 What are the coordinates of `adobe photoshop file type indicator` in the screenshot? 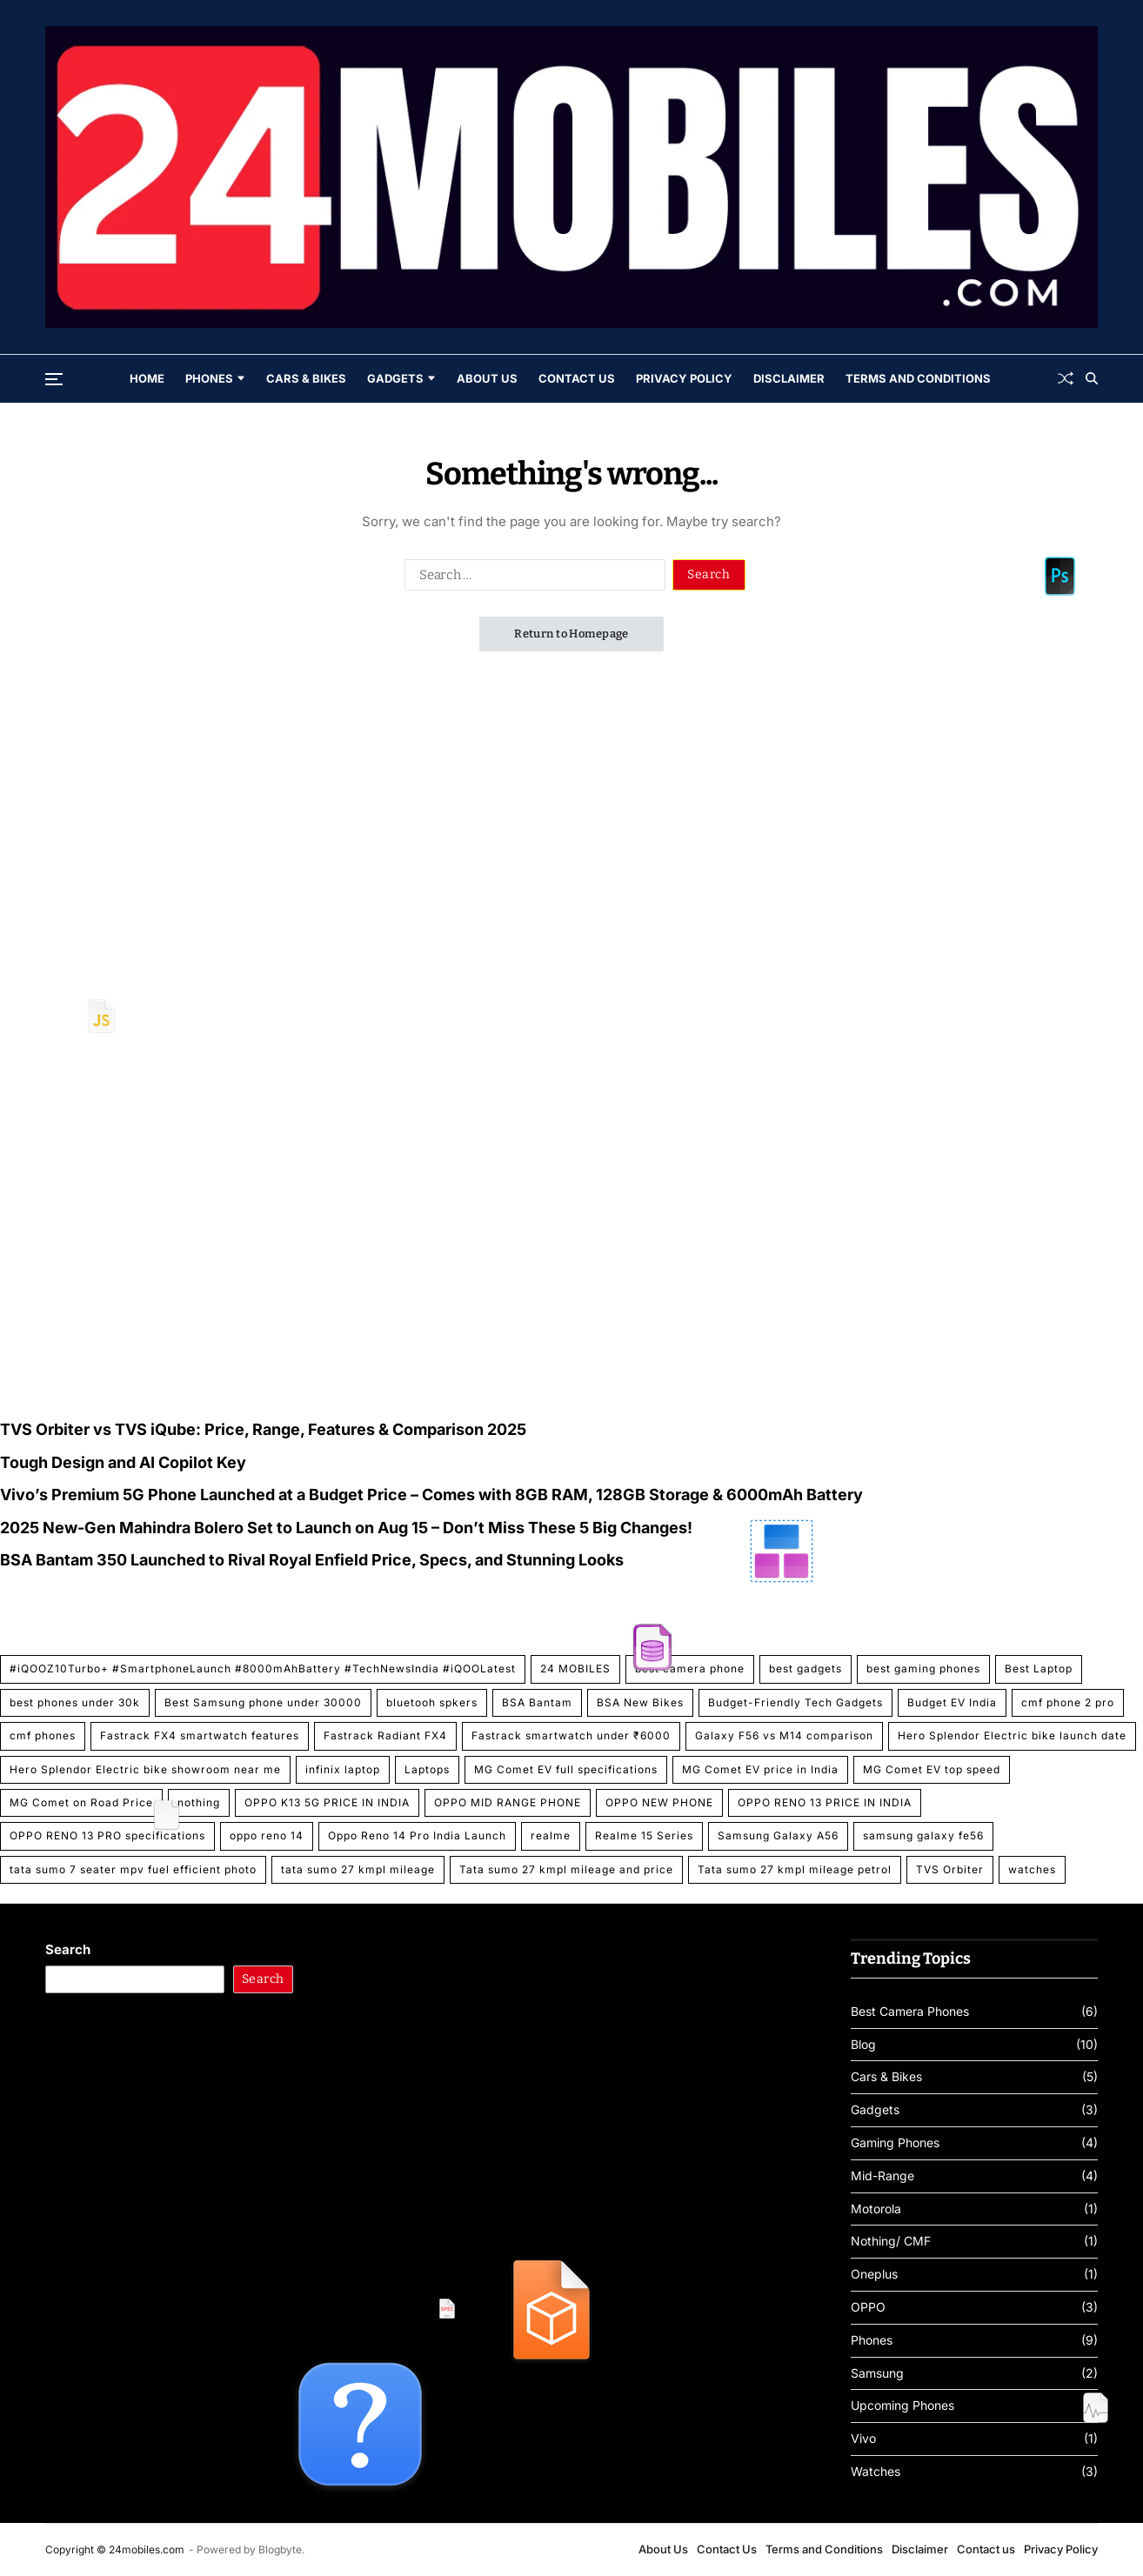 It's located at (1059, 576).